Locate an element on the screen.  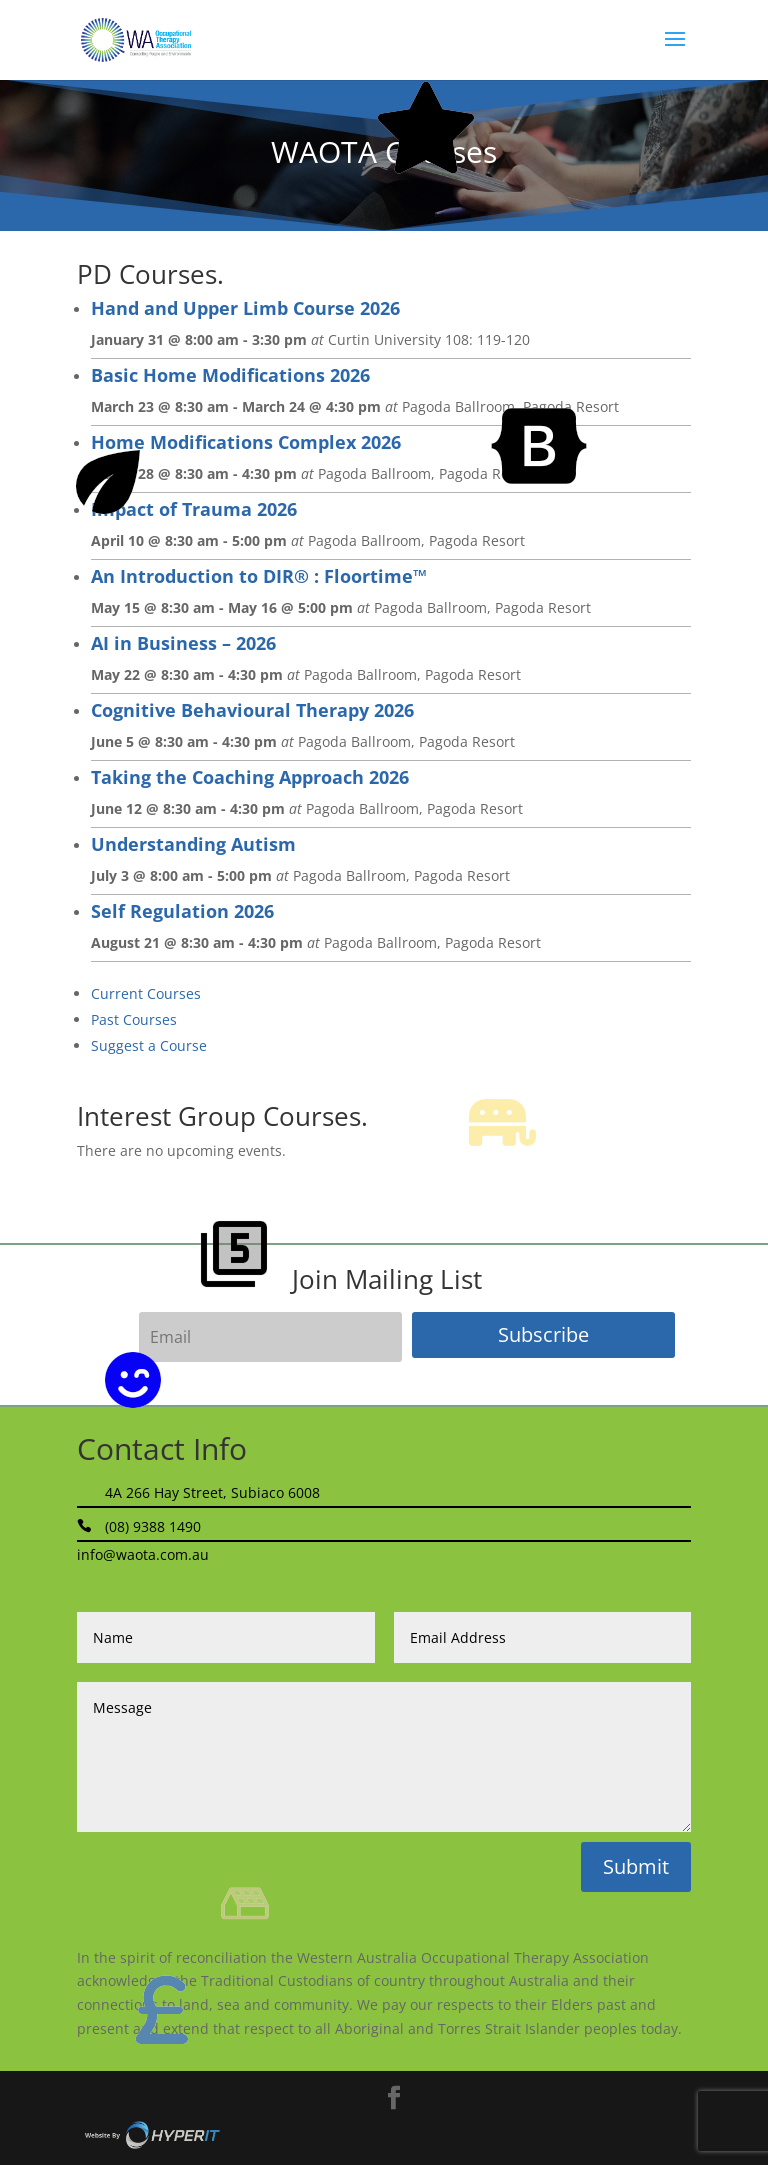
insert a winking emoji or emoticon is located at coordinates (133, 1380).